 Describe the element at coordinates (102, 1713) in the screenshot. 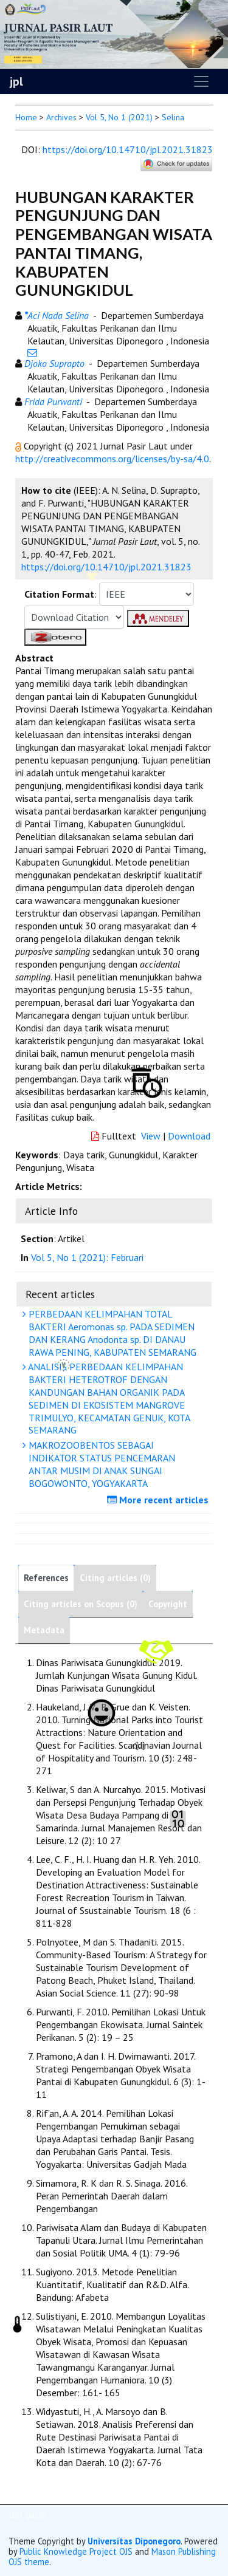

I see `add an emoji or reaction` at that location.